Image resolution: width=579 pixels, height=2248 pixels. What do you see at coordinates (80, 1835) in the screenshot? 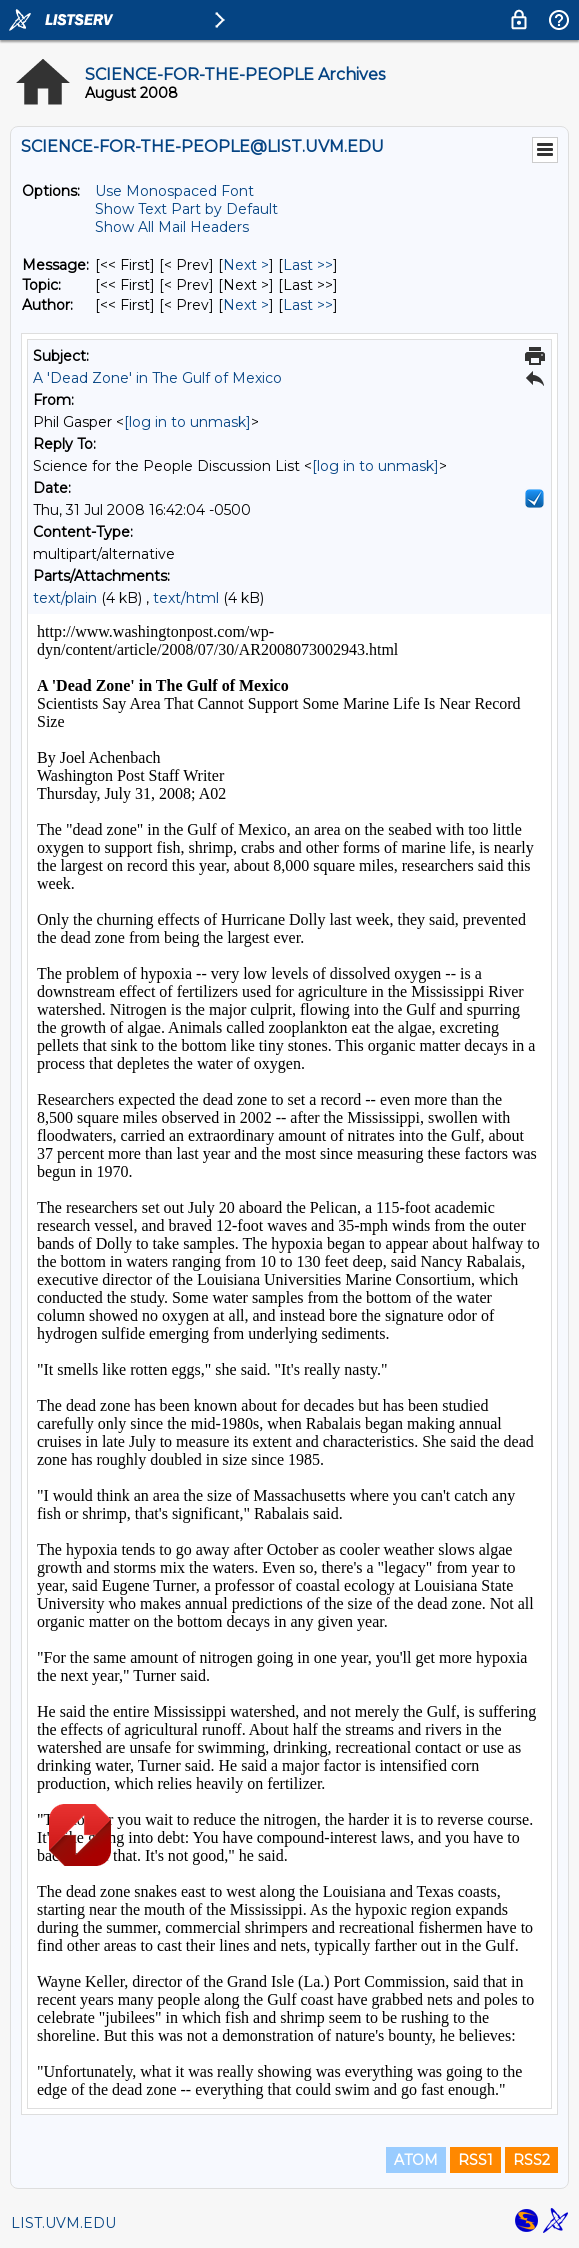
I see `launch chaos application` at bounding box center [80, 1835].